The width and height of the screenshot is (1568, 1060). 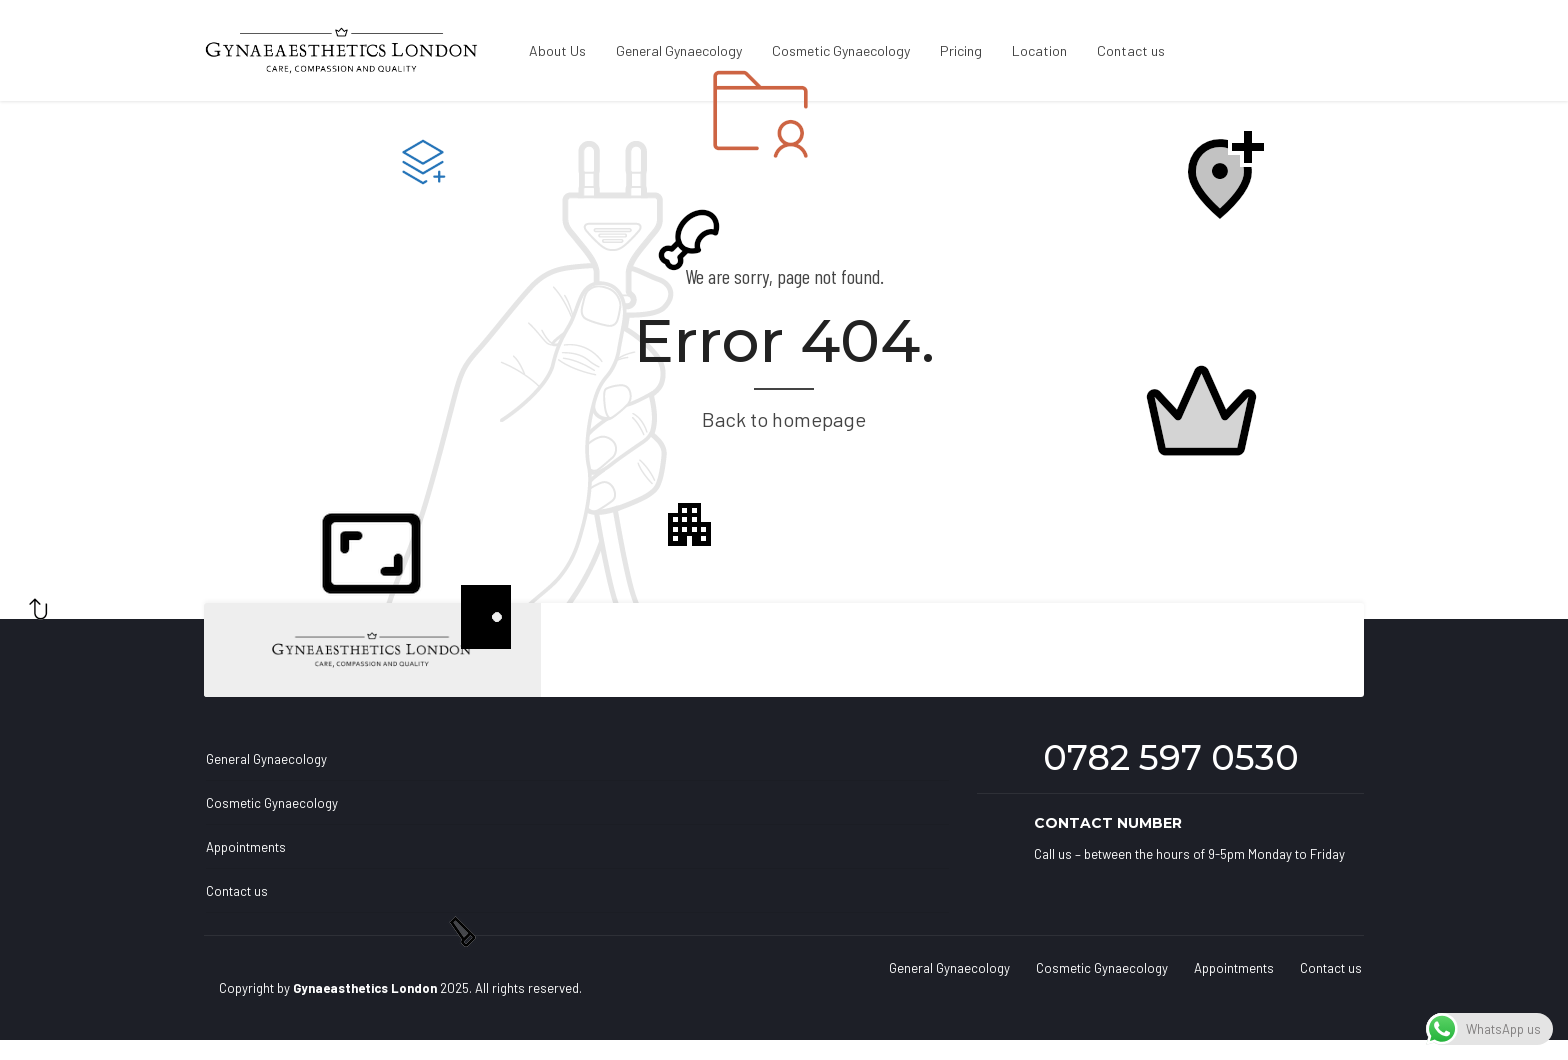 I want to click on access user-specific files or documents, so click(x=760, y=110).